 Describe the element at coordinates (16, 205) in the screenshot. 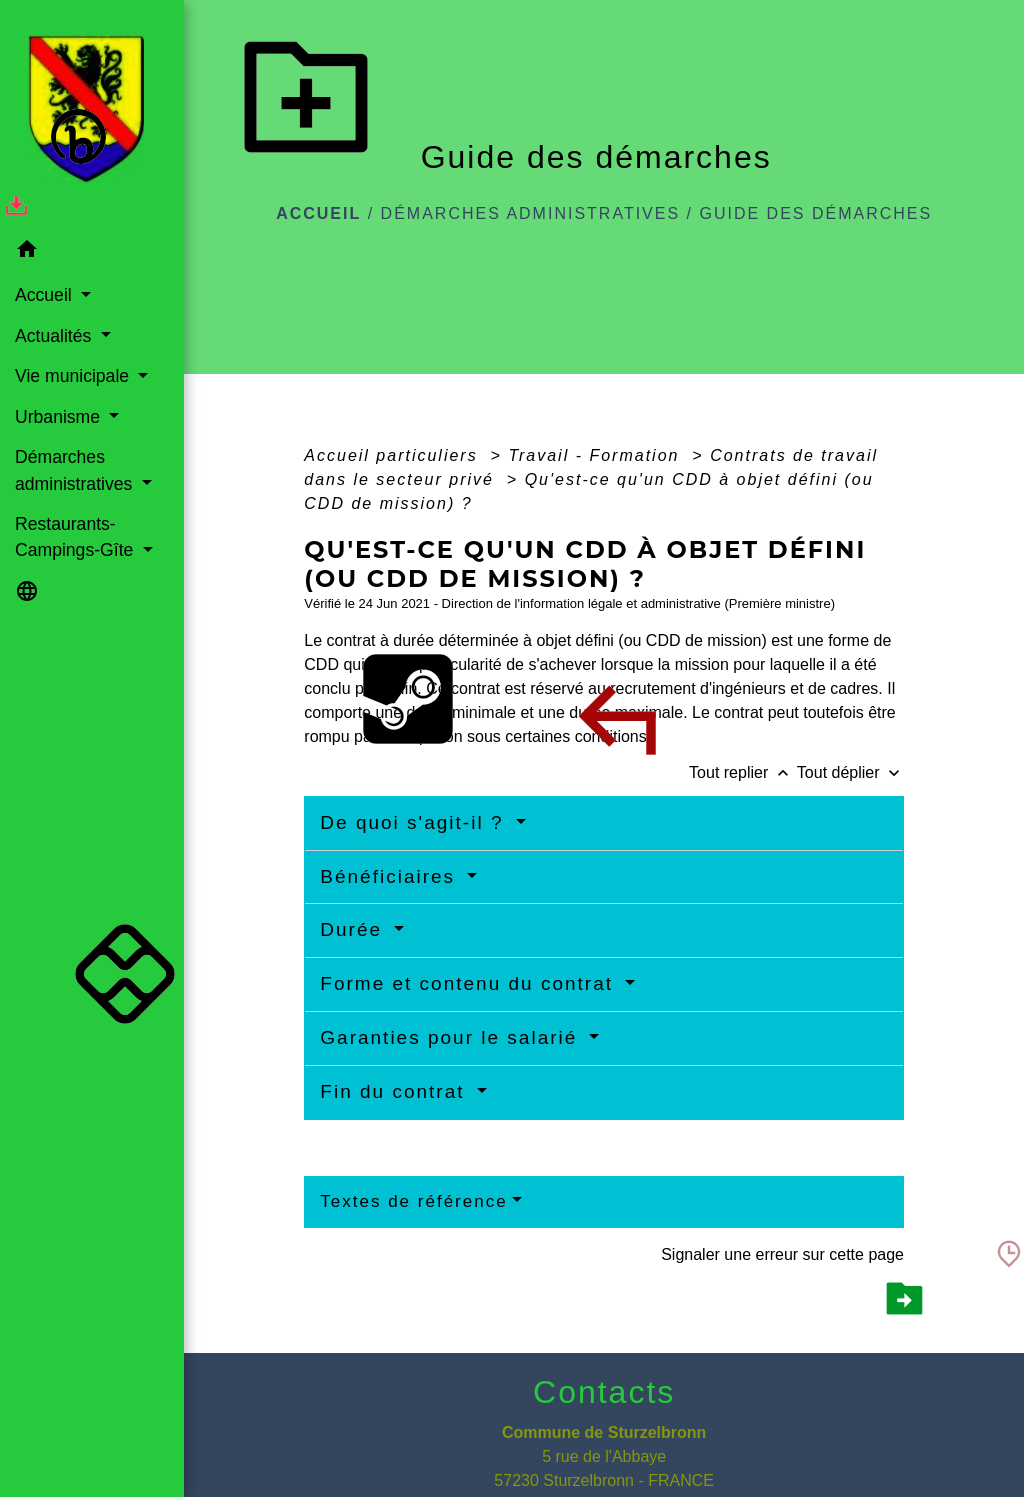

I see `download a file or document` at that location.